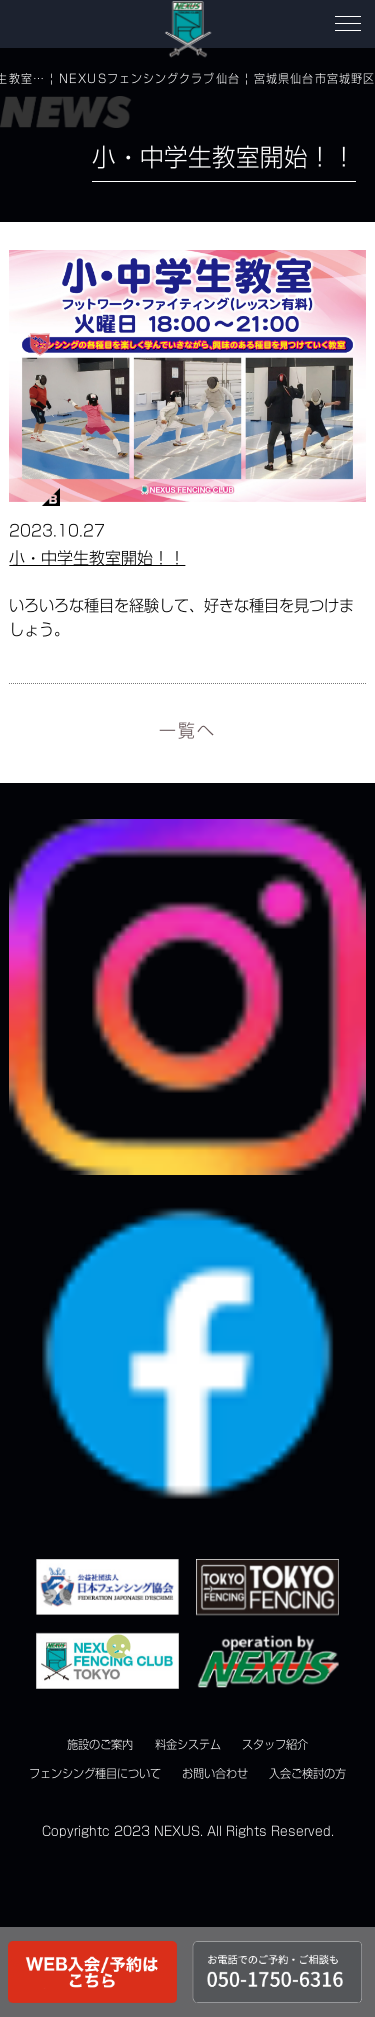  What do you see at coordinates (39, 344) in the screenshot?
I see `visit bungie's official website or support page` at bounding box center [39, 344].